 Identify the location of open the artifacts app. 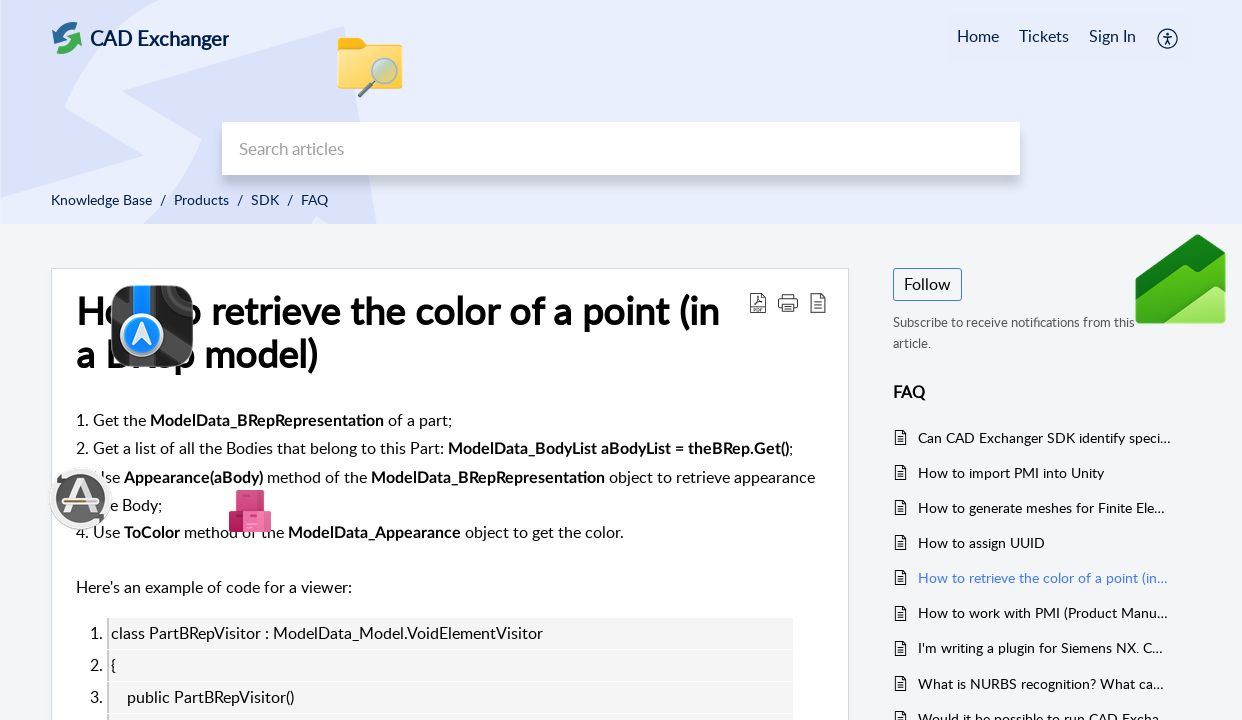
(250, 511).